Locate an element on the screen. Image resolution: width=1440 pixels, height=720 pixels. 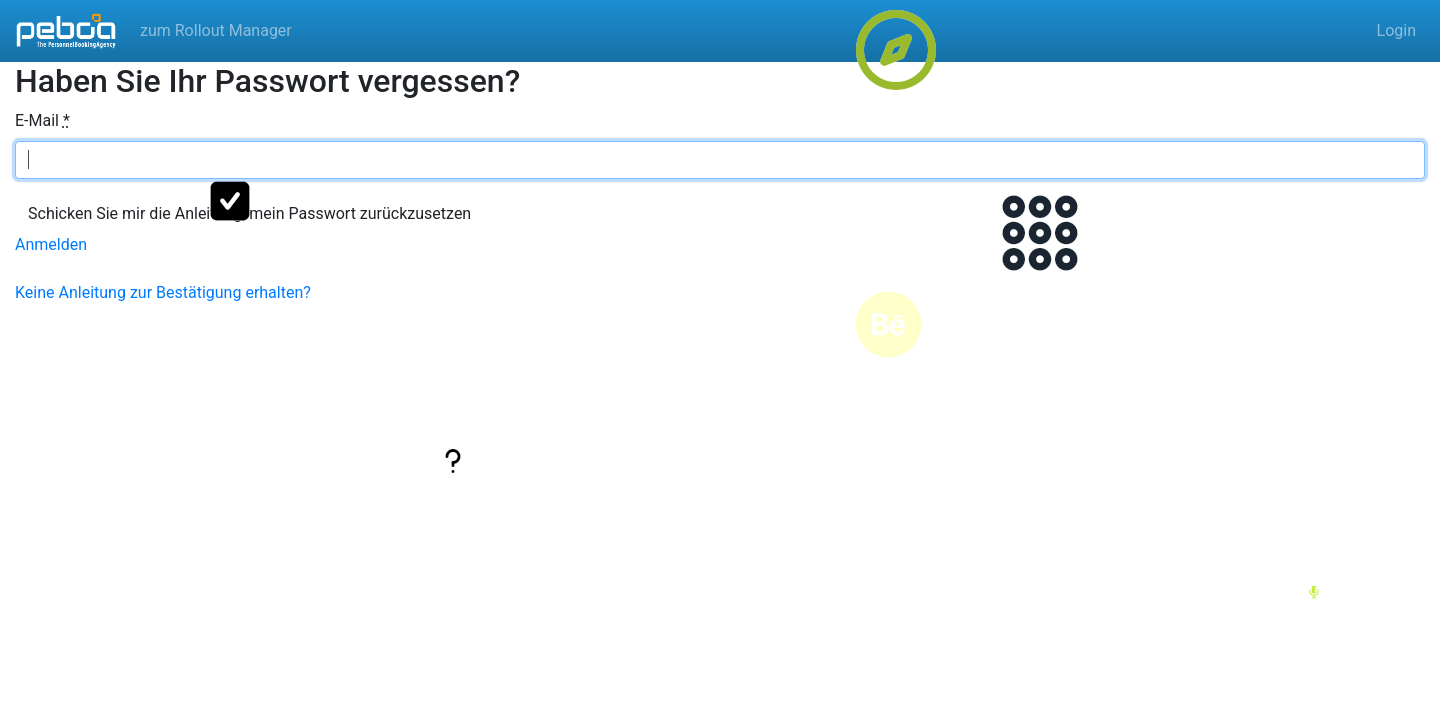
open the dial pad is located at coordinates (1040, 233).